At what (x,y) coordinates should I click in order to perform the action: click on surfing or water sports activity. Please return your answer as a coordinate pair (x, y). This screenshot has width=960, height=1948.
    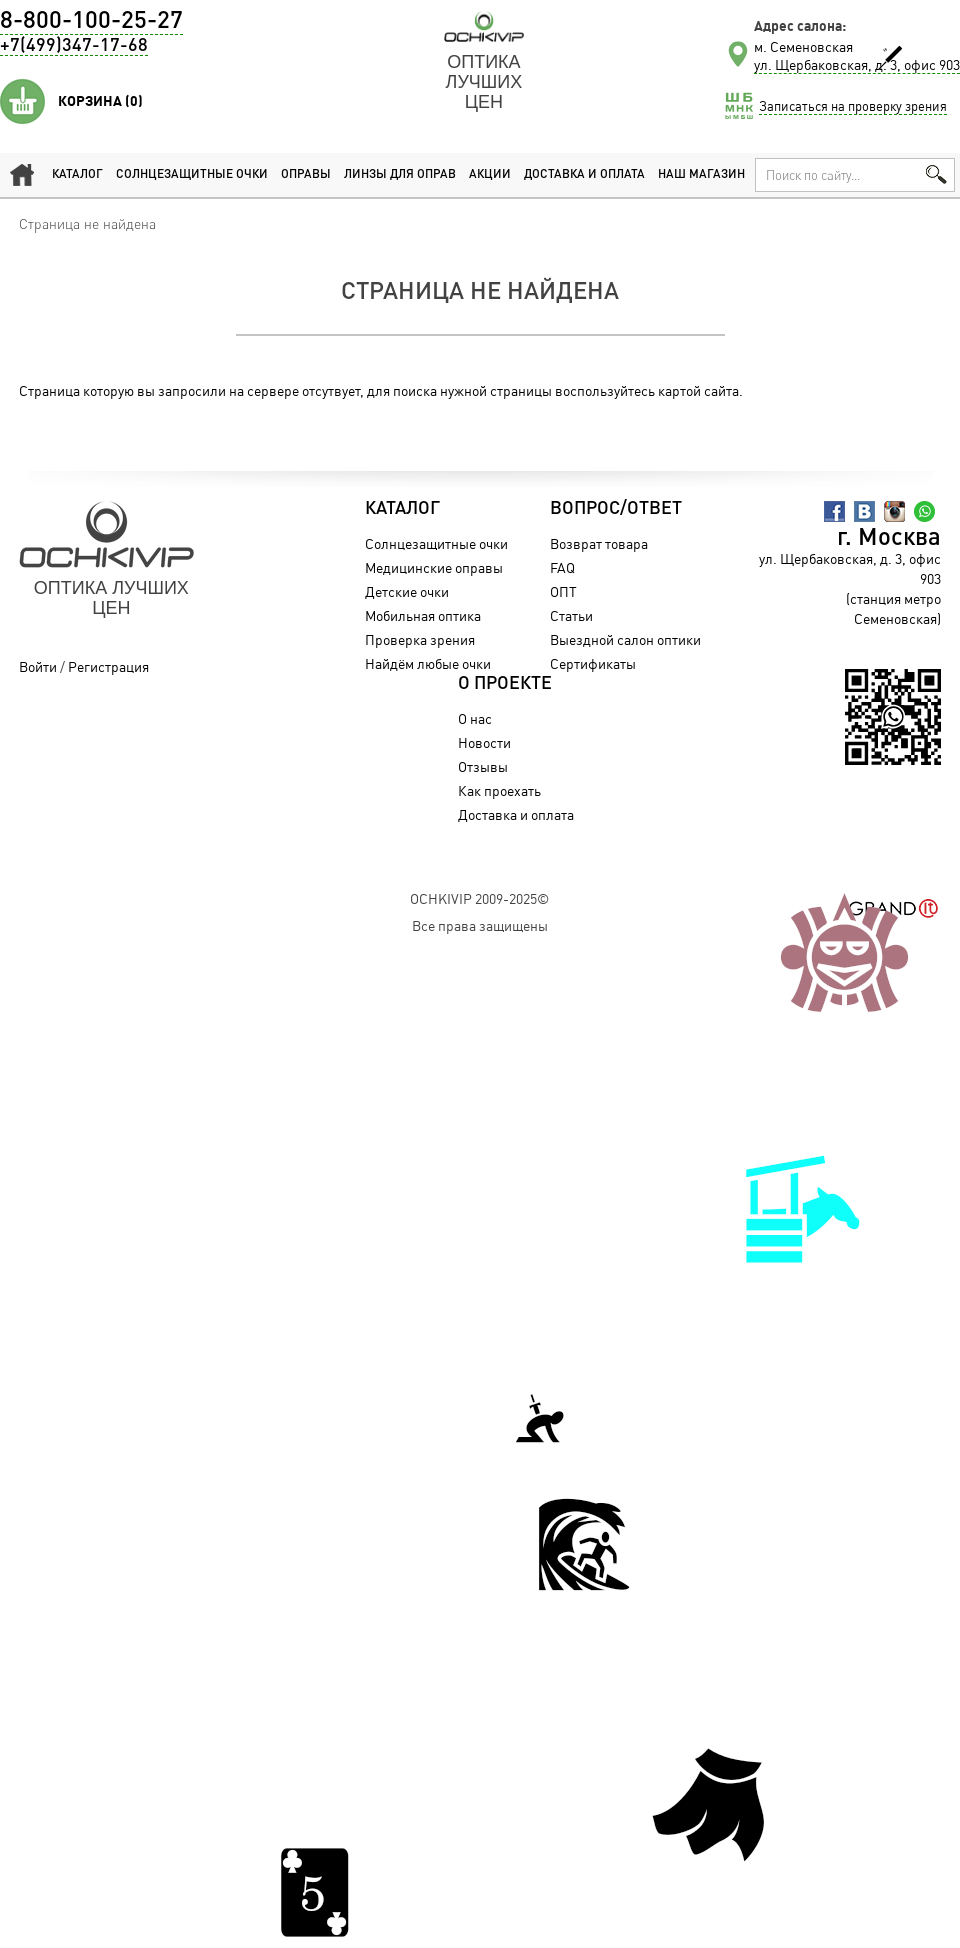
    Looking at the image, I should click on (584, 1544).